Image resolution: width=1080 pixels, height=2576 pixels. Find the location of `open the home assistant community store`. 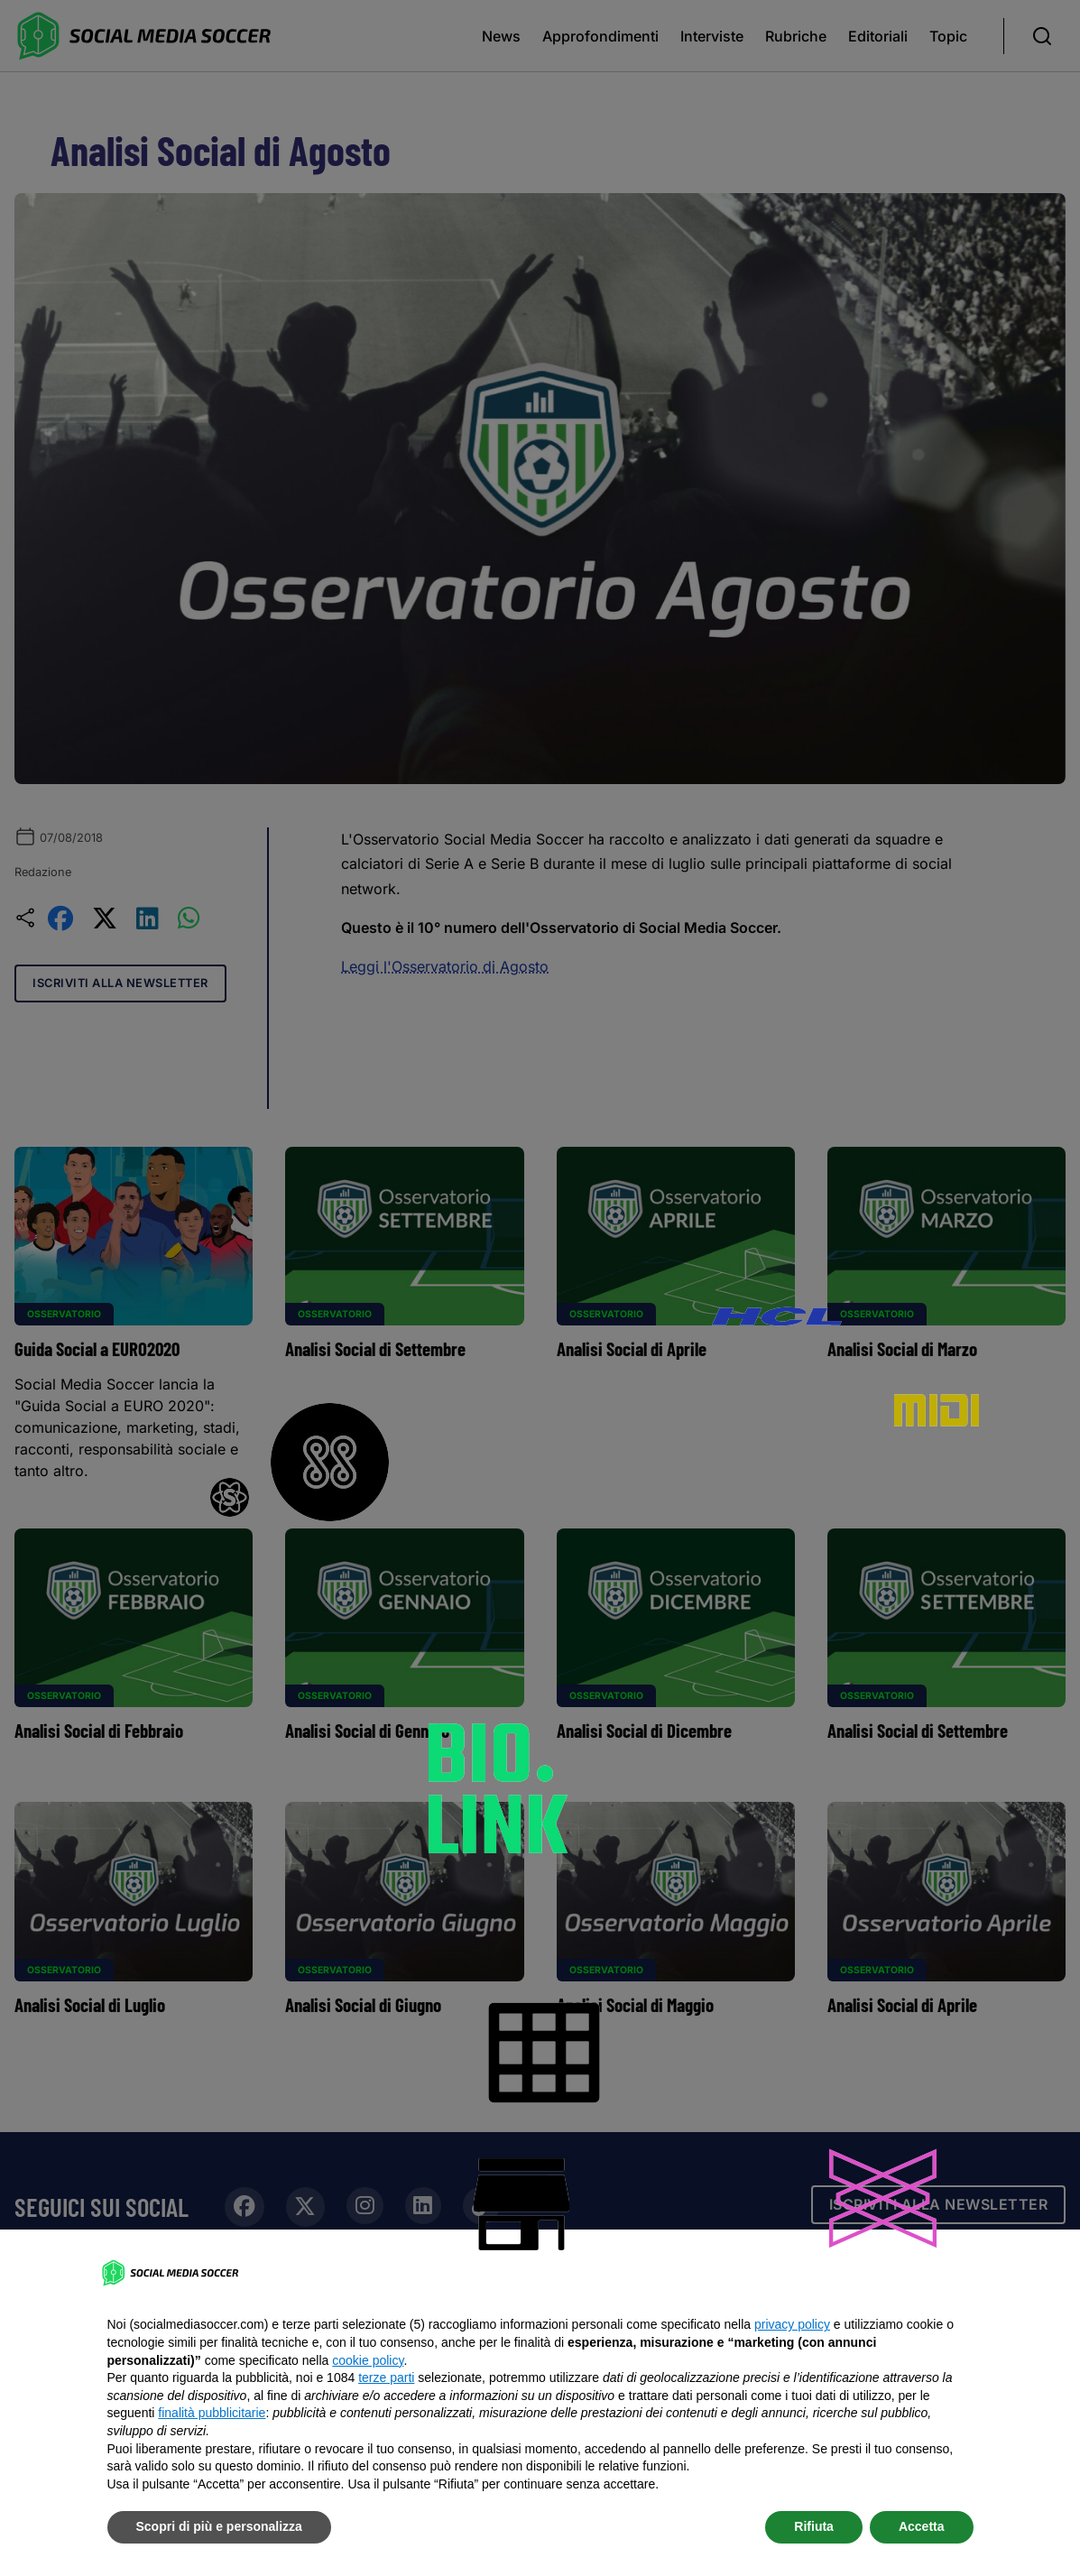

open the home assistant community store is located at coordinates (522, 2204).